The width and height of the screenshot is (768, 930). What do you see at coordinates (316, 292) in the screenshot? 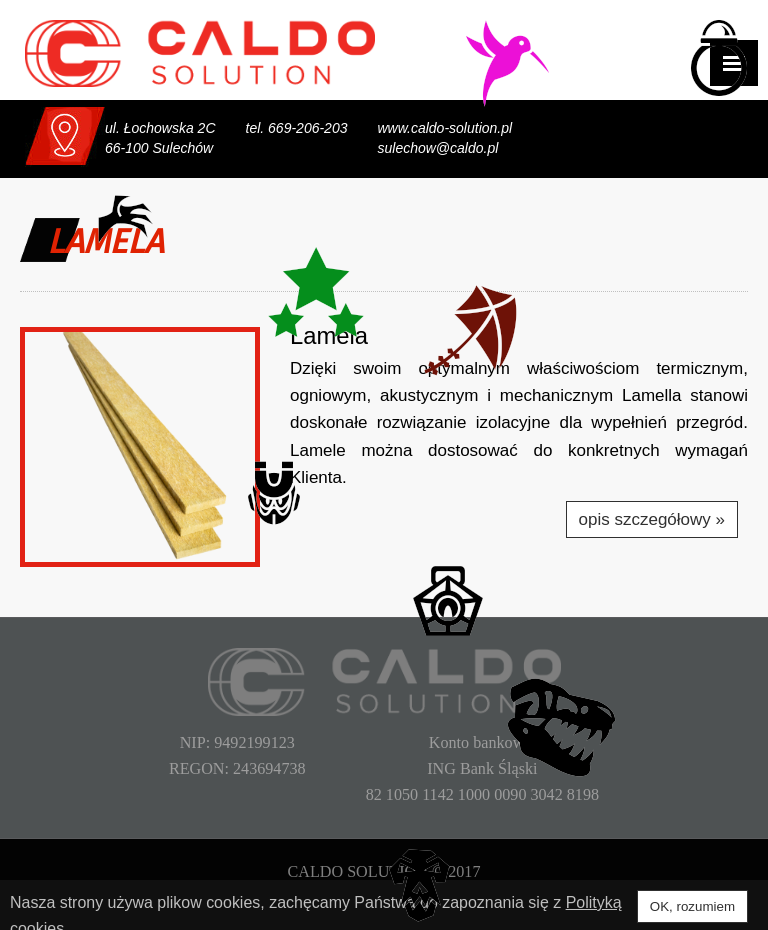
I see `view your ratings or reviews` at bounding box center [316, 292].